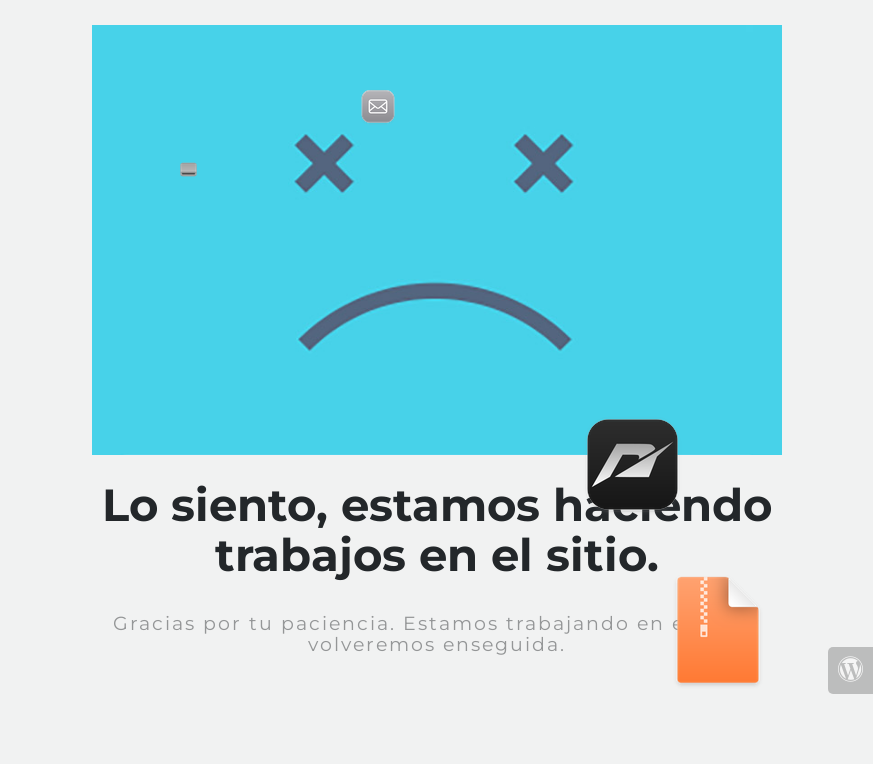 This screenshot has width=873, height=764. What do you see at coordinates (378, 107) in the screenshot?
I see `access mail app settings` at bounding box center [378, 107].